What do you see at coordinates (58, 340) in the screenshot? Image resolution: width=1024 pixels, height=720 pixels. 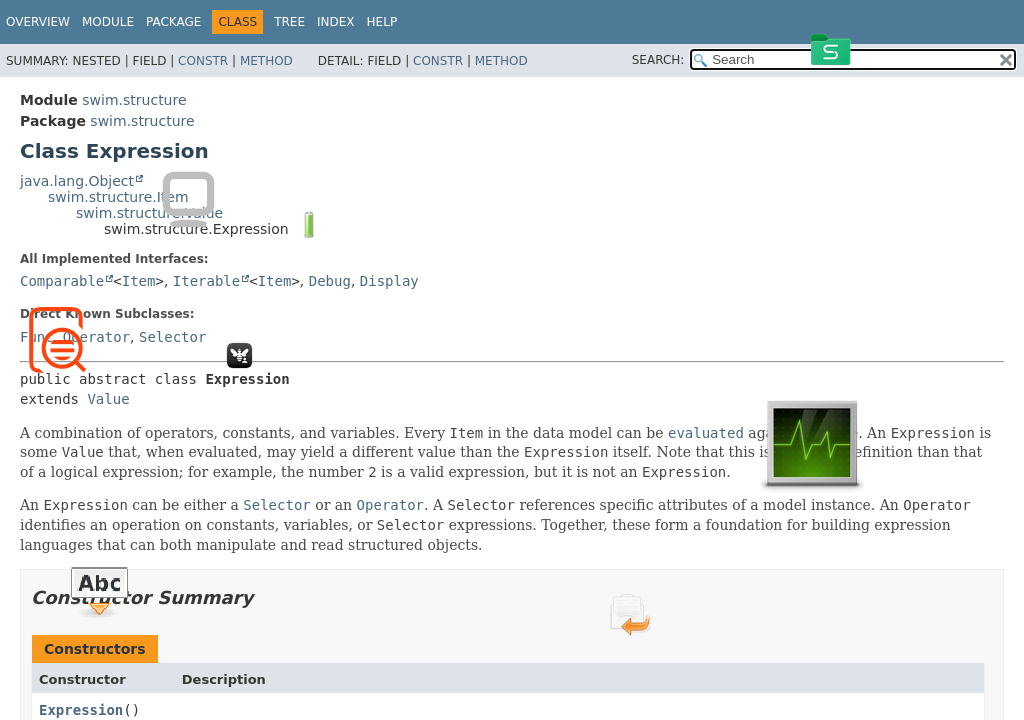 I see `open document viewer app` at bounding box center [58, 340].